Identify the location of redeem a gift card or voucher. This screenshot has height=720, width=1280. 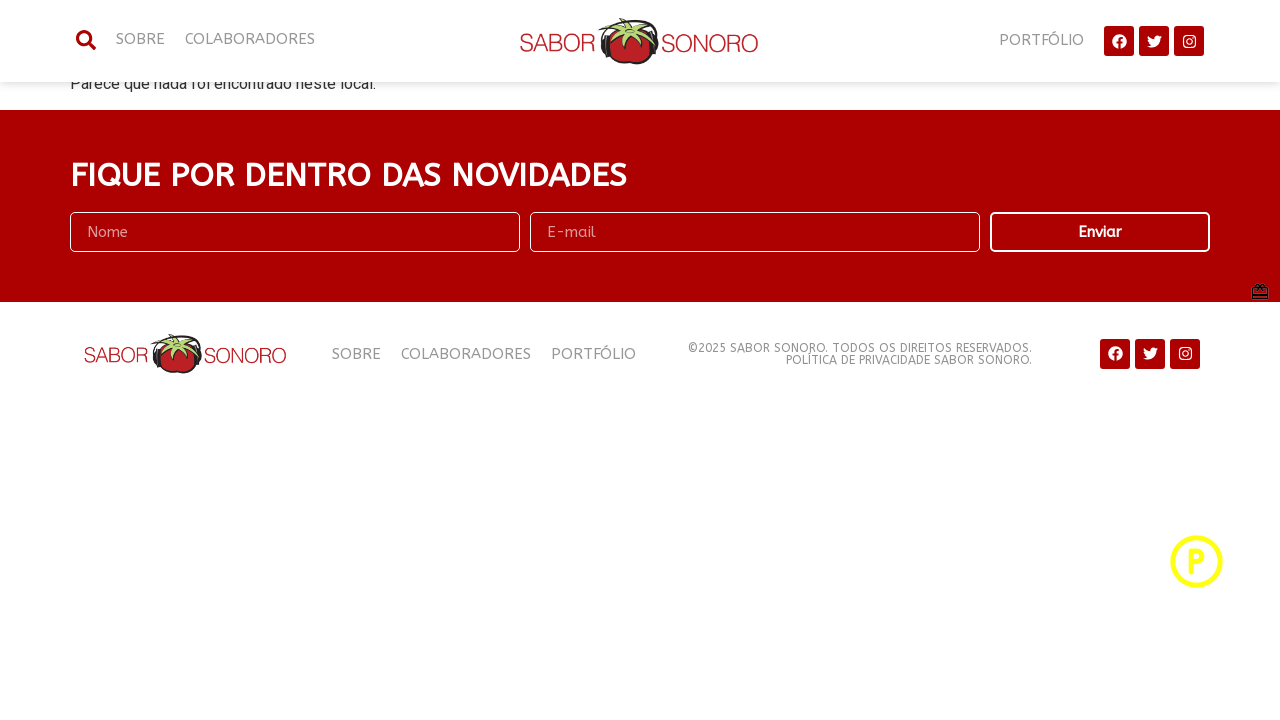
(1260, 292).